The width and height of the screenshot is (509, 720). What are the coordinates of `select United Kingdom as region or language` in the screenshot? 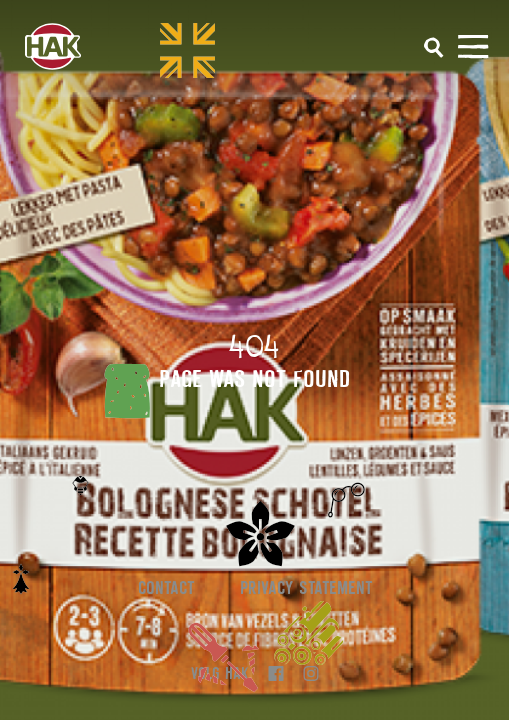 It's located at (187, 50).